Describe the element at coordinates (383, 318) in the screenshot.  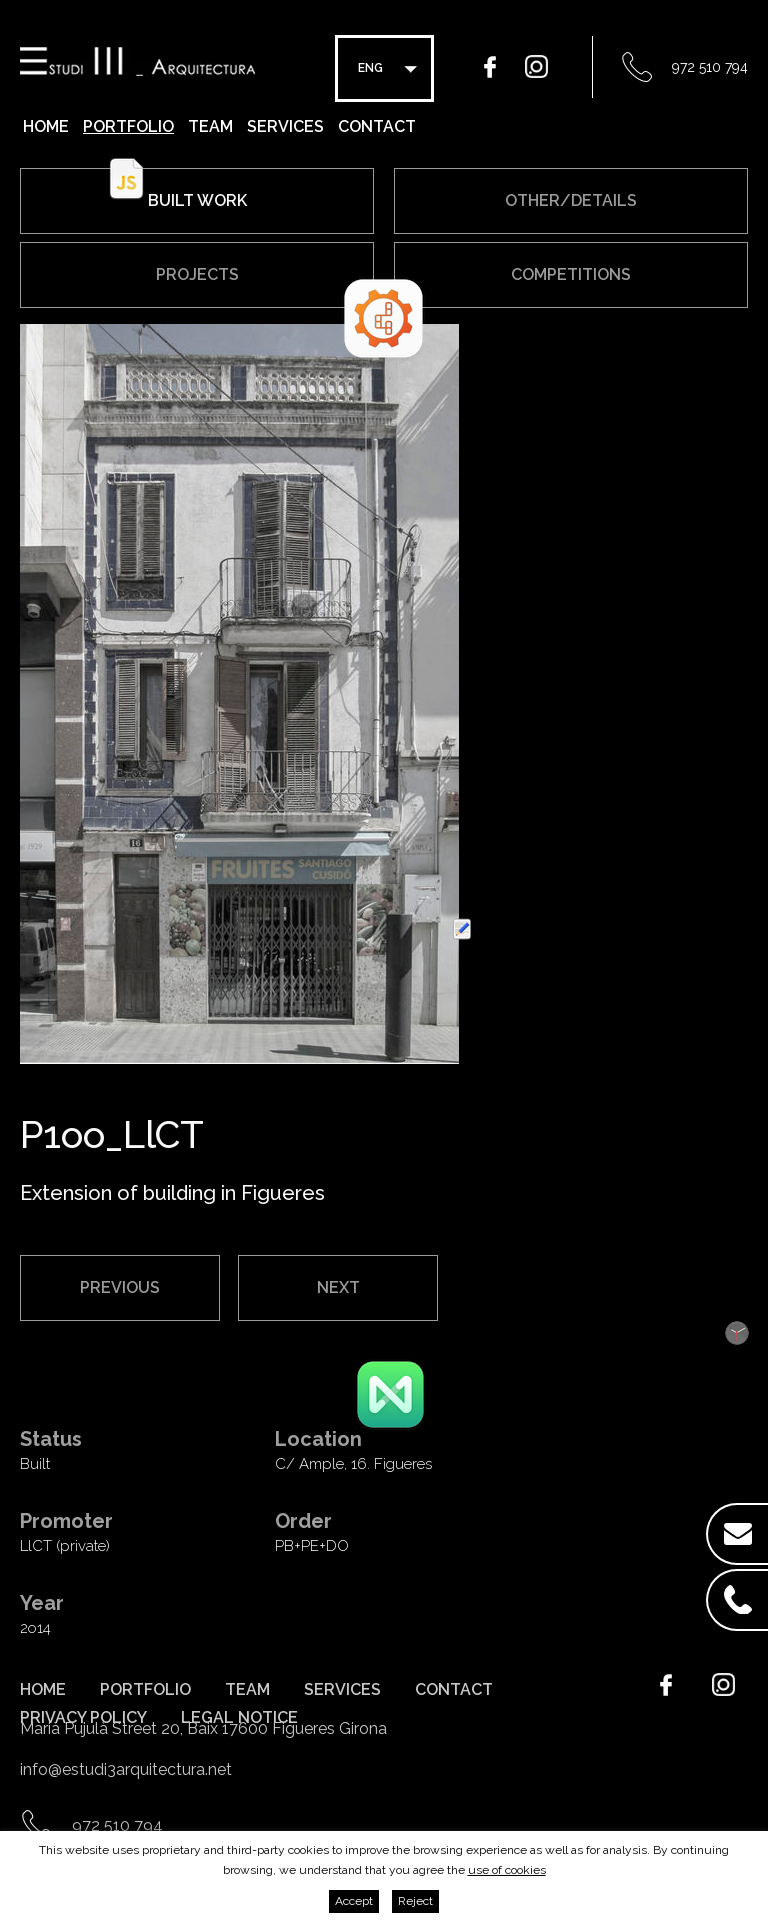
I see `open btrfs assistant for managing btrfs filesystem snapshots` at that location.